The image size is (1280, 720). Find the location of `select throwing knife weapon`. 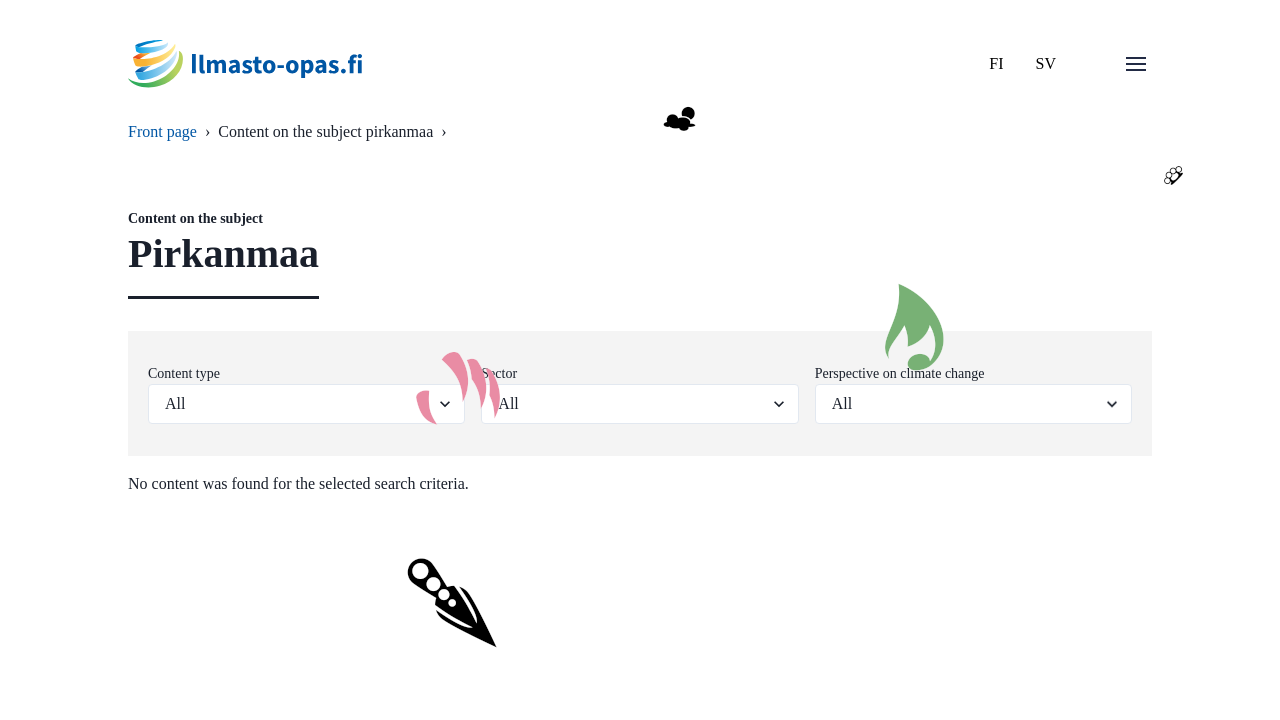

select throwing knife weapon is located at coordinates (452, 603).